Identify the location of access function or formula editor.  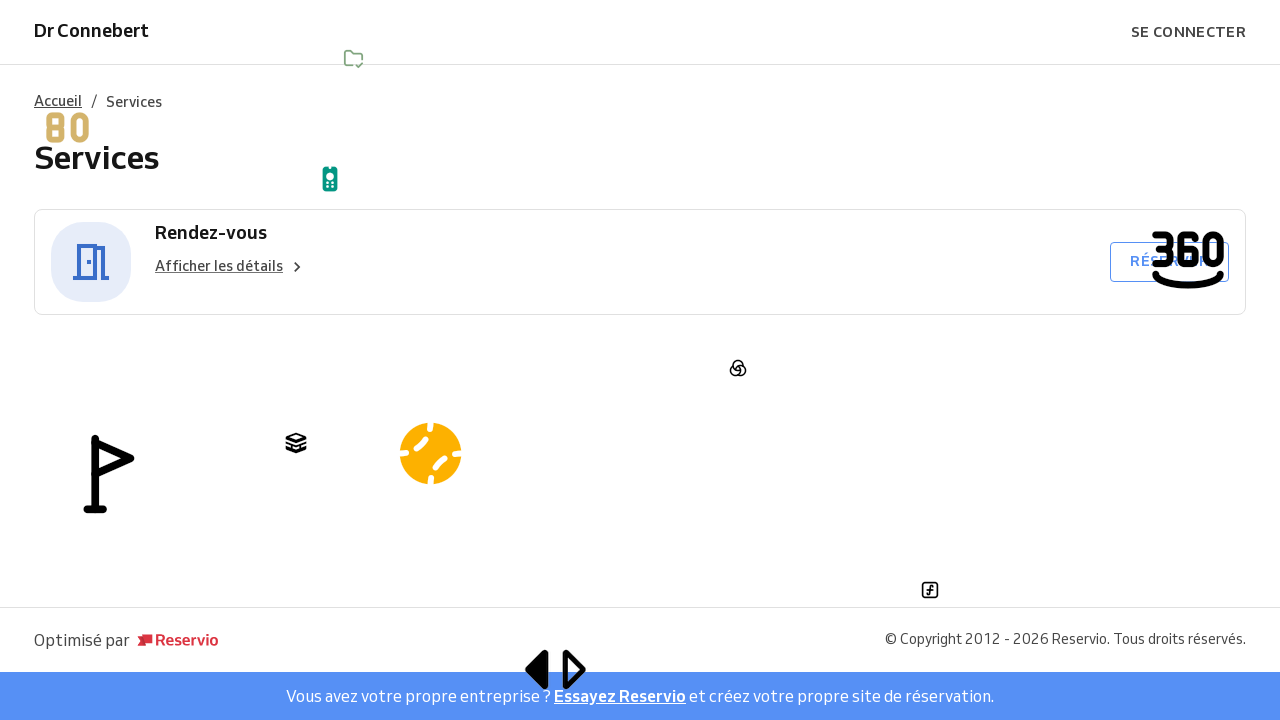
(930, 590).